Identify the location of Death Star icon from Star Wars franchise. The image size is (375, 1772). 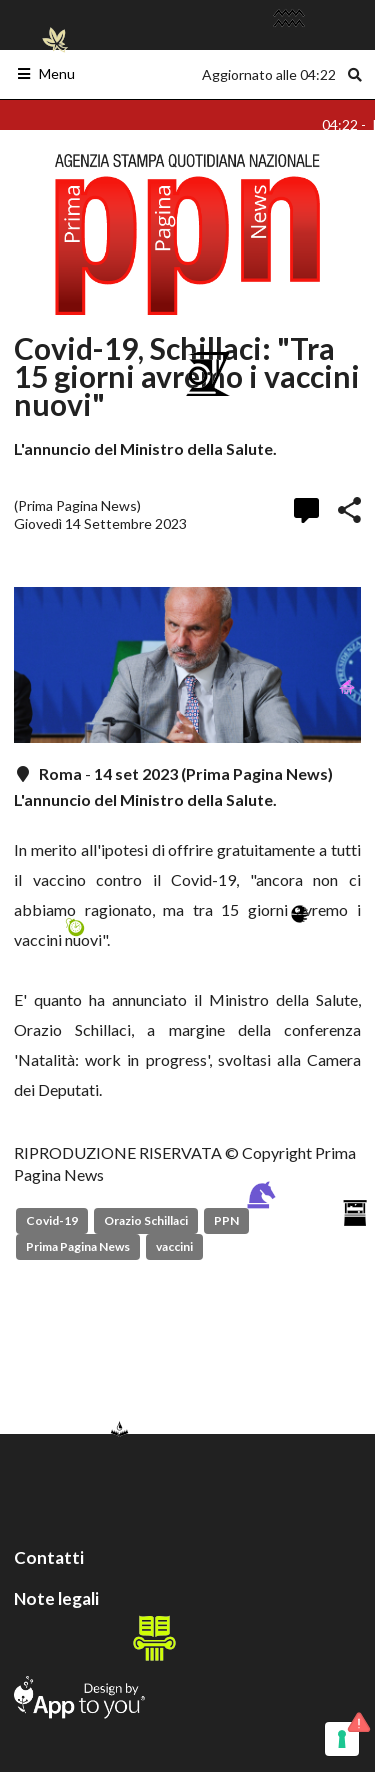
(300, 914).